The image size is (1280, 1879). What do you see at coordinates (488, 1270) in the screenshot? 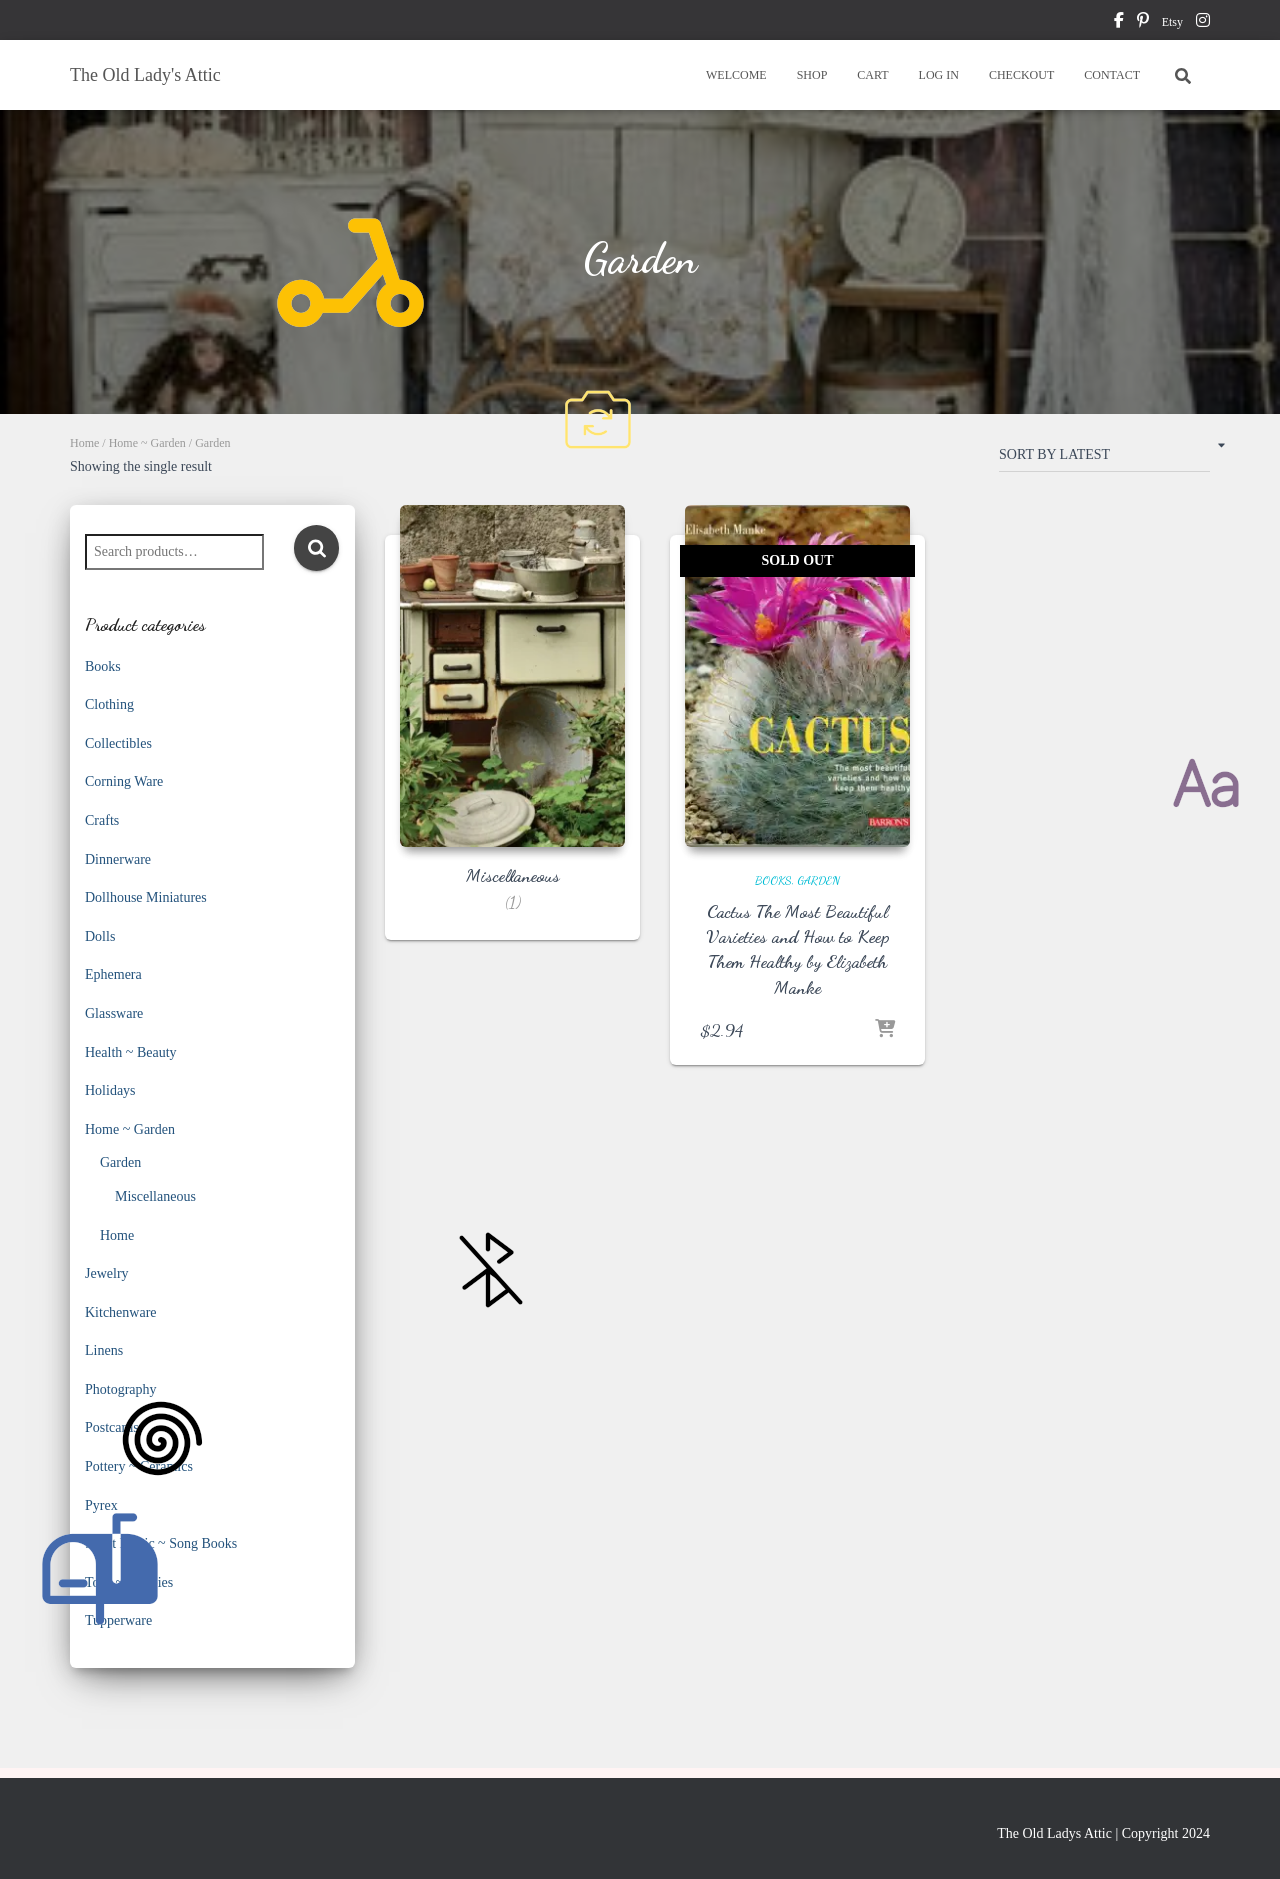
I see `bluetooth is disabled or turned off` at bounding box center [488, 1270].